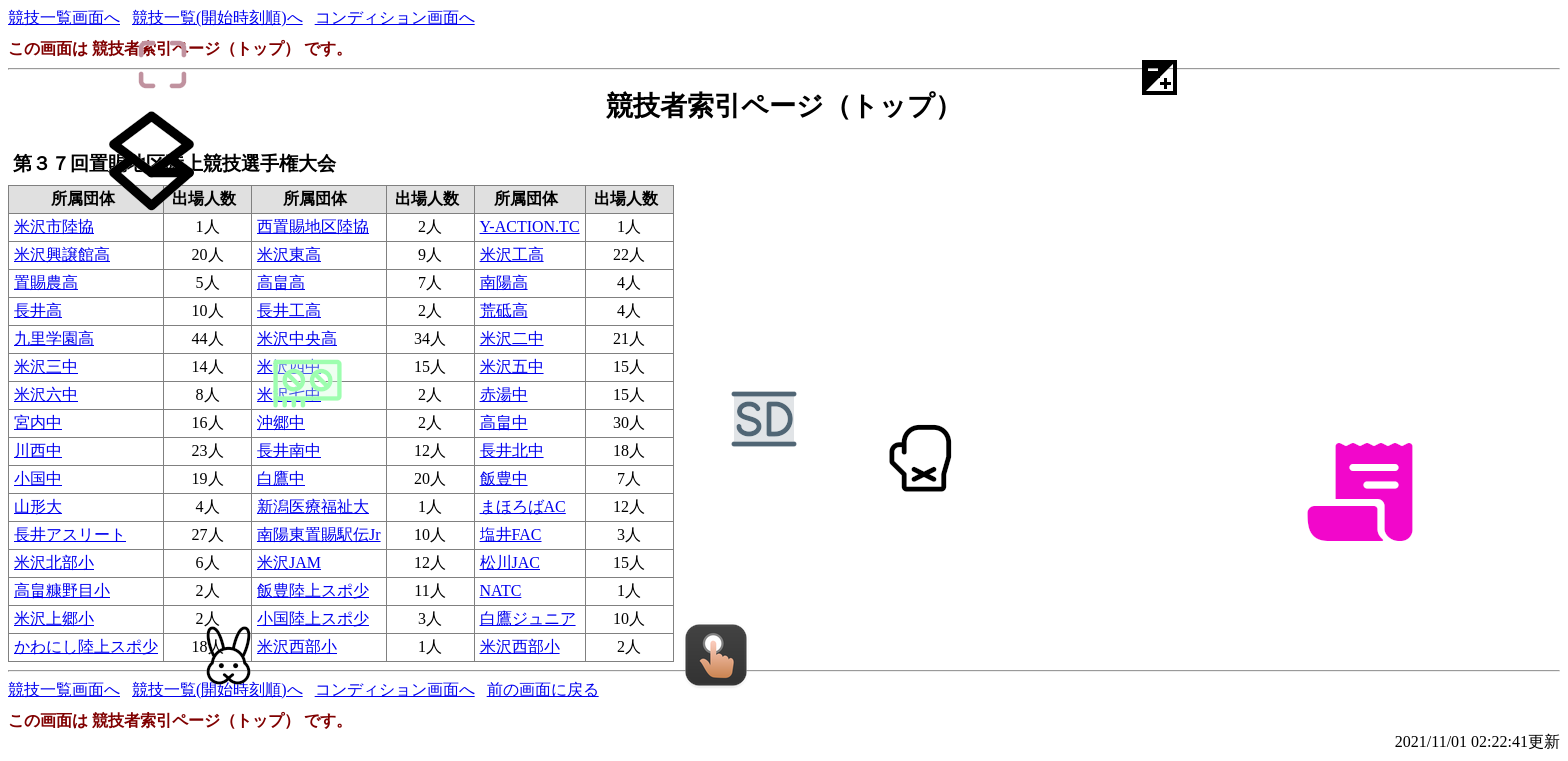 The height and width of the screenshot is (761, 1568). What do you see at coordinates (1159, 77) in the screenshot?
I see `adjust image exposure settings` at bounding box center [1159, 77].